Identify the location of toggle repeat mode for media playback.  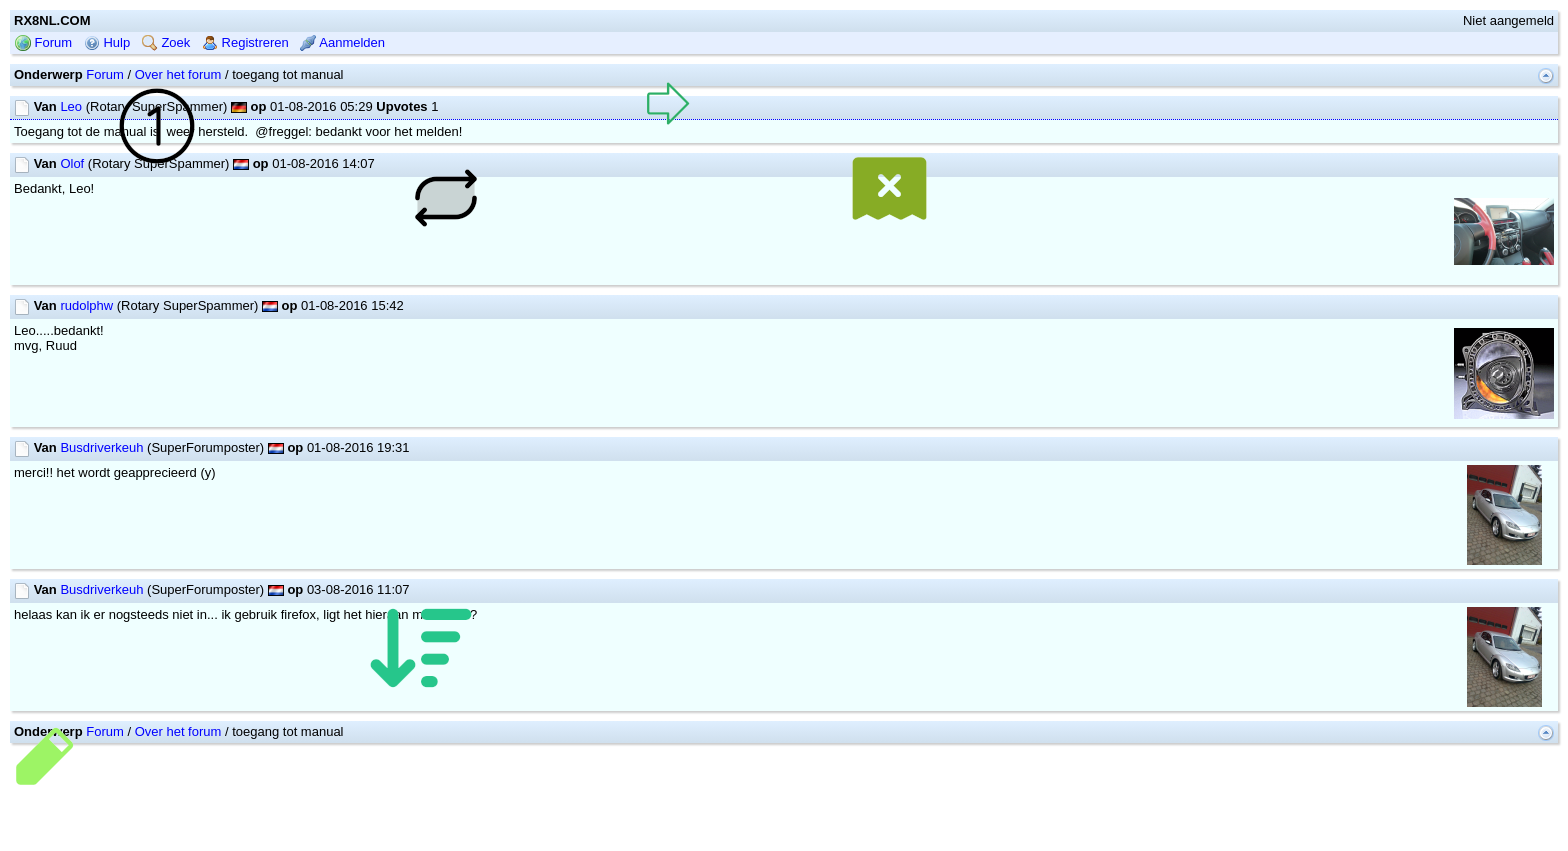
(446, 198).